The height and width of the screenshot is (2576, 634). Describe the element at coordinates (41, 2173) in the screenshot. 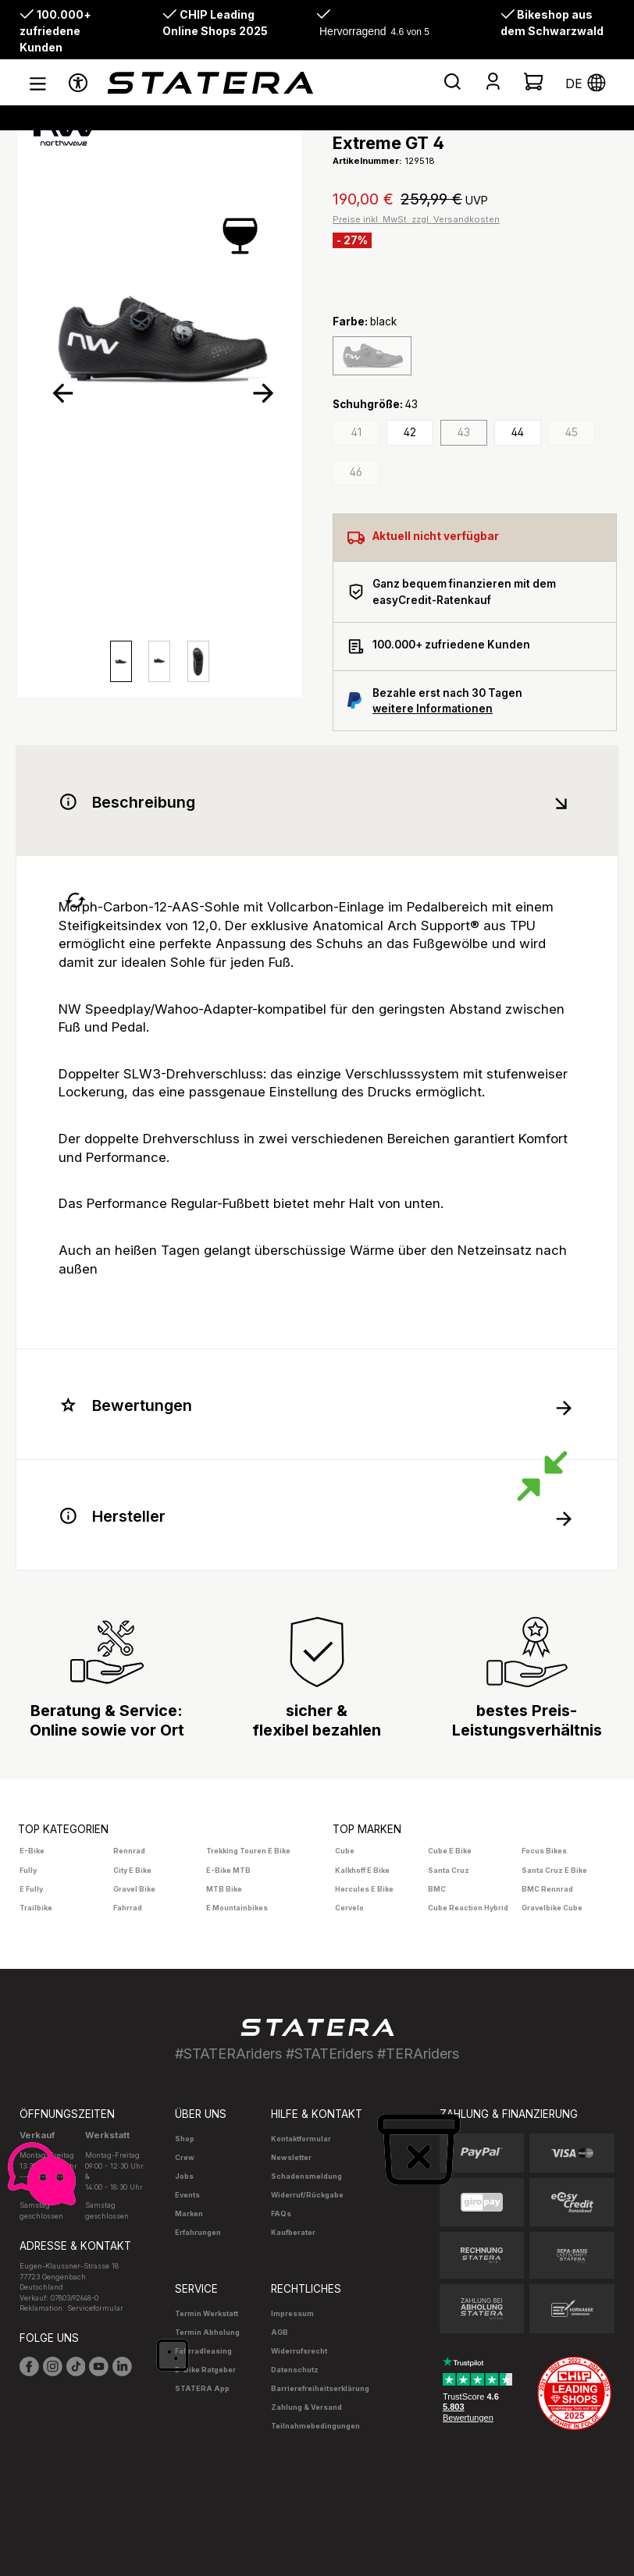

I see `open wechat messaging app` at that location.